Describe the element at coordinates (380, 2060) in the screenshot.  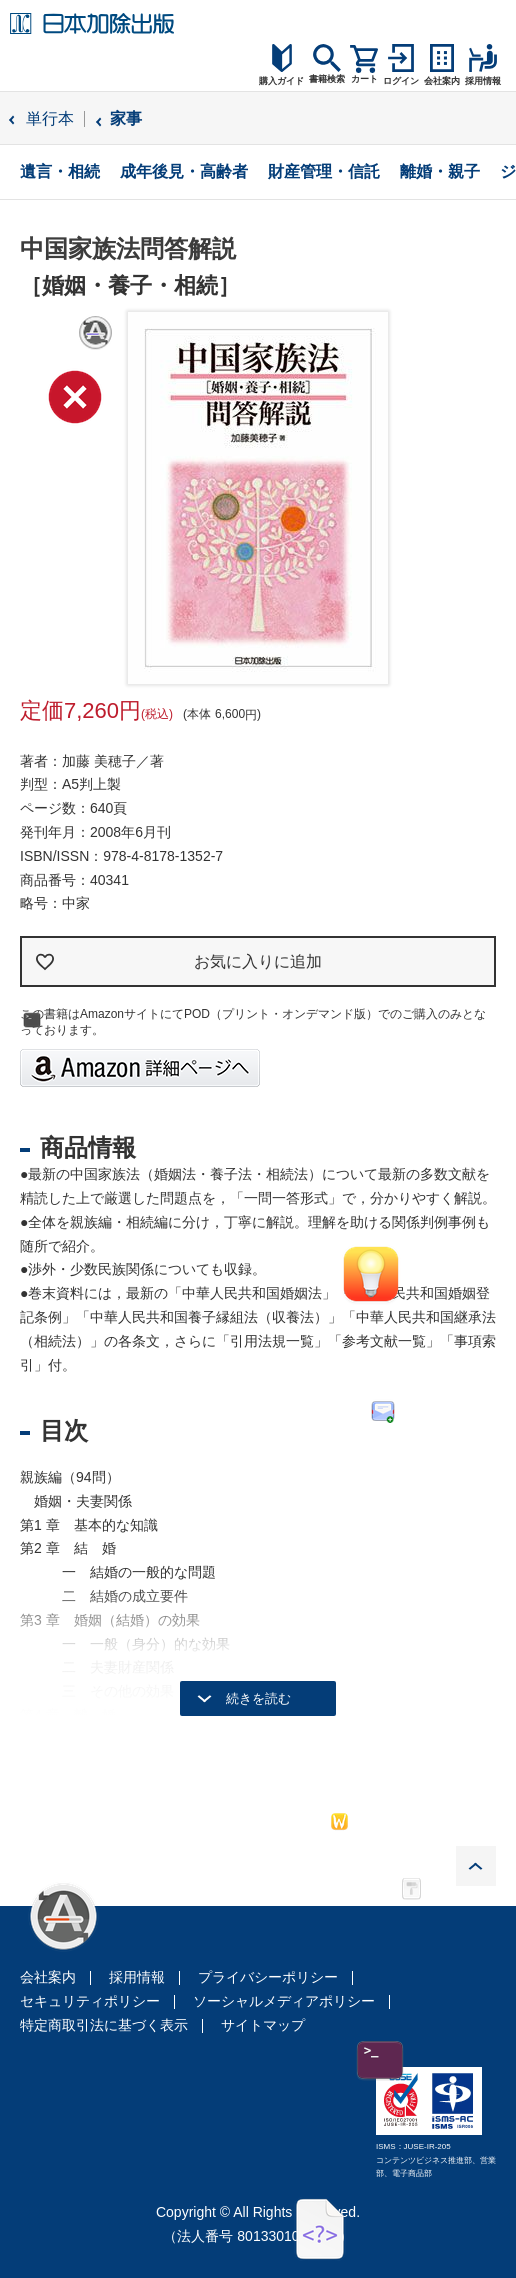
I see `open terminal application` at that location.